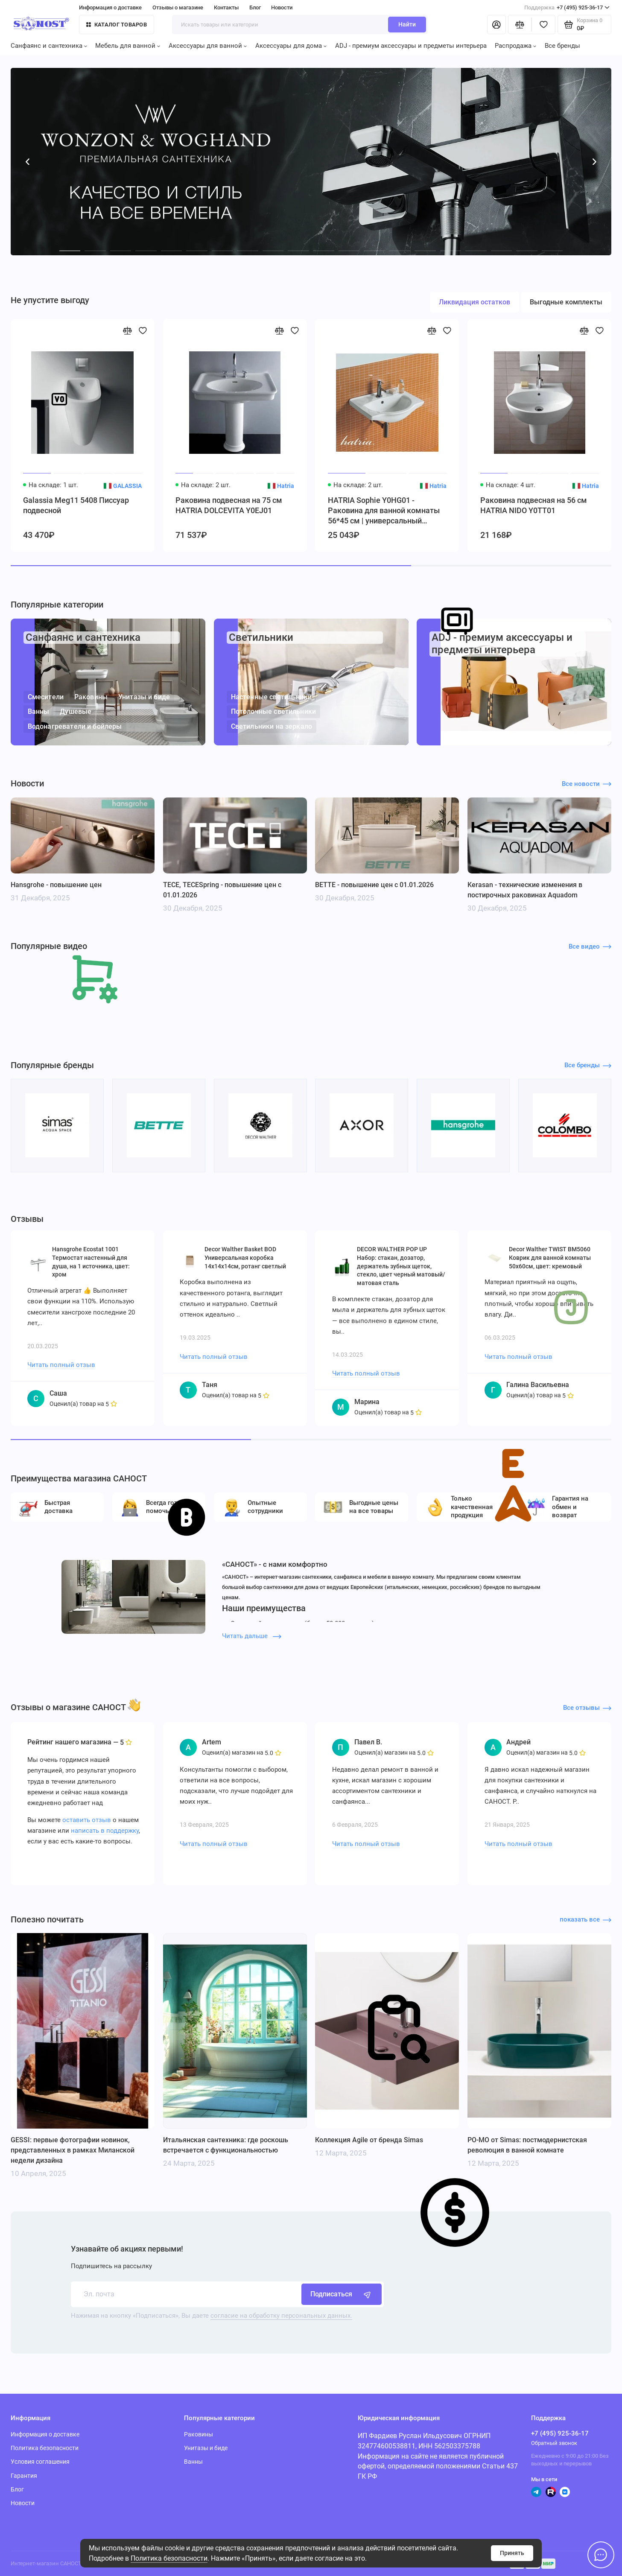 The height and width of the screenshot is (2576, 622). I want to click on apply bold formatting to selected text, so click(187, 1517).